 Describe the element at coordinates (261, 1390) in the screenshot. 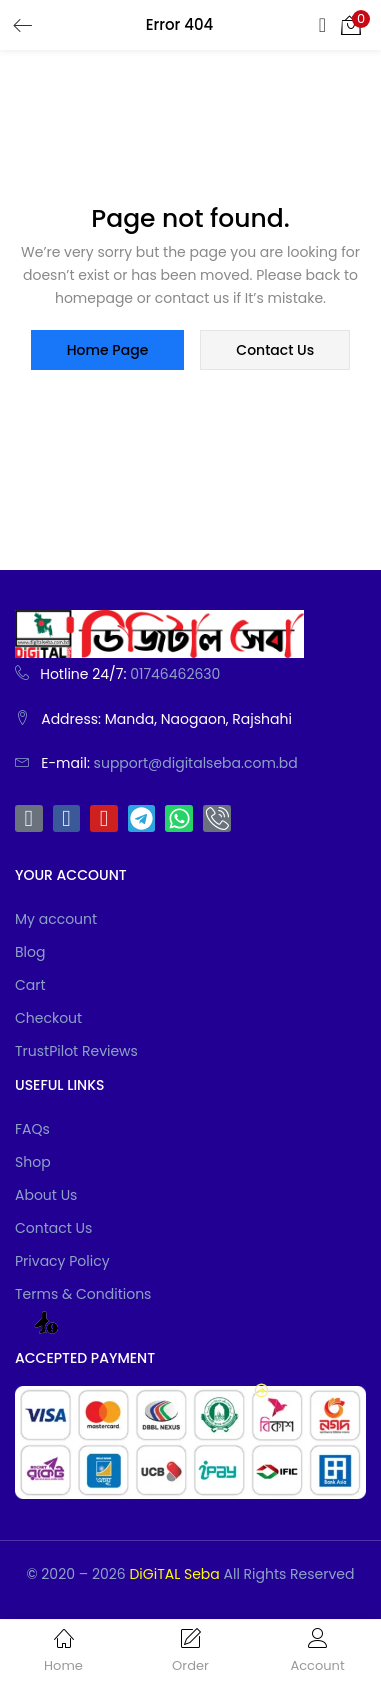

I see `go to next item or step` at that location.